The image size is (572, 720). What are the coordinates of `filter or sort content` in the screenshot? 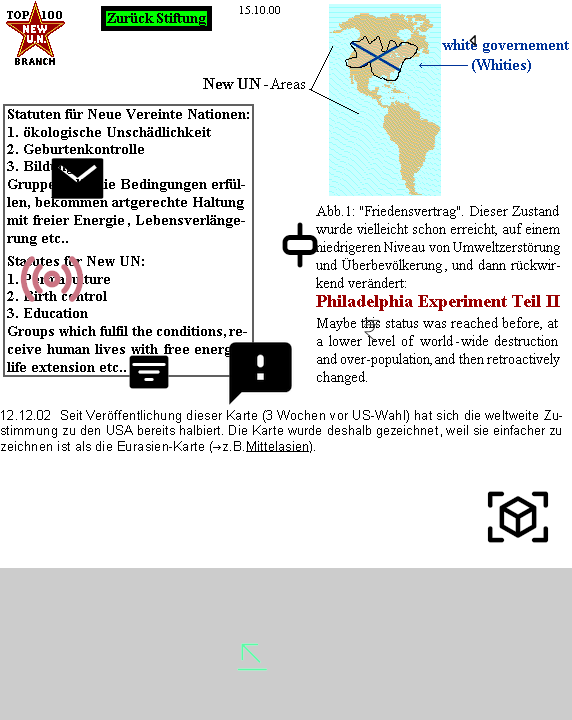 It's located at (149, 372).